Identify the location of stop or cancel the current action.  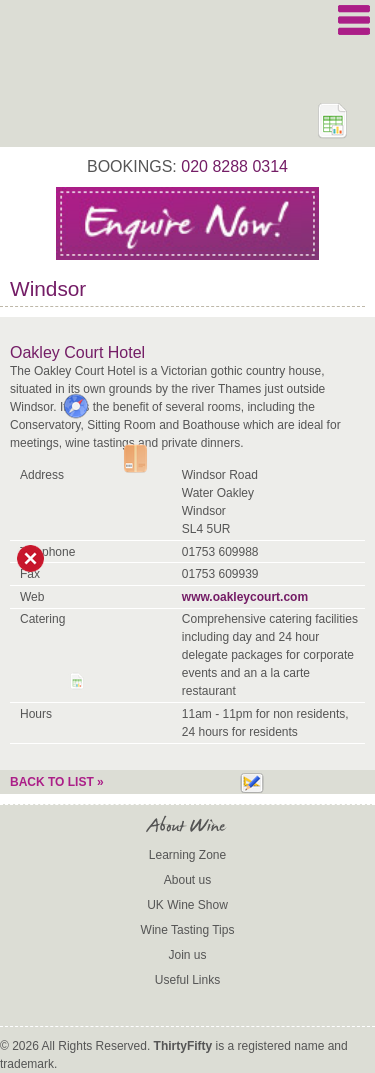
(30, 558).